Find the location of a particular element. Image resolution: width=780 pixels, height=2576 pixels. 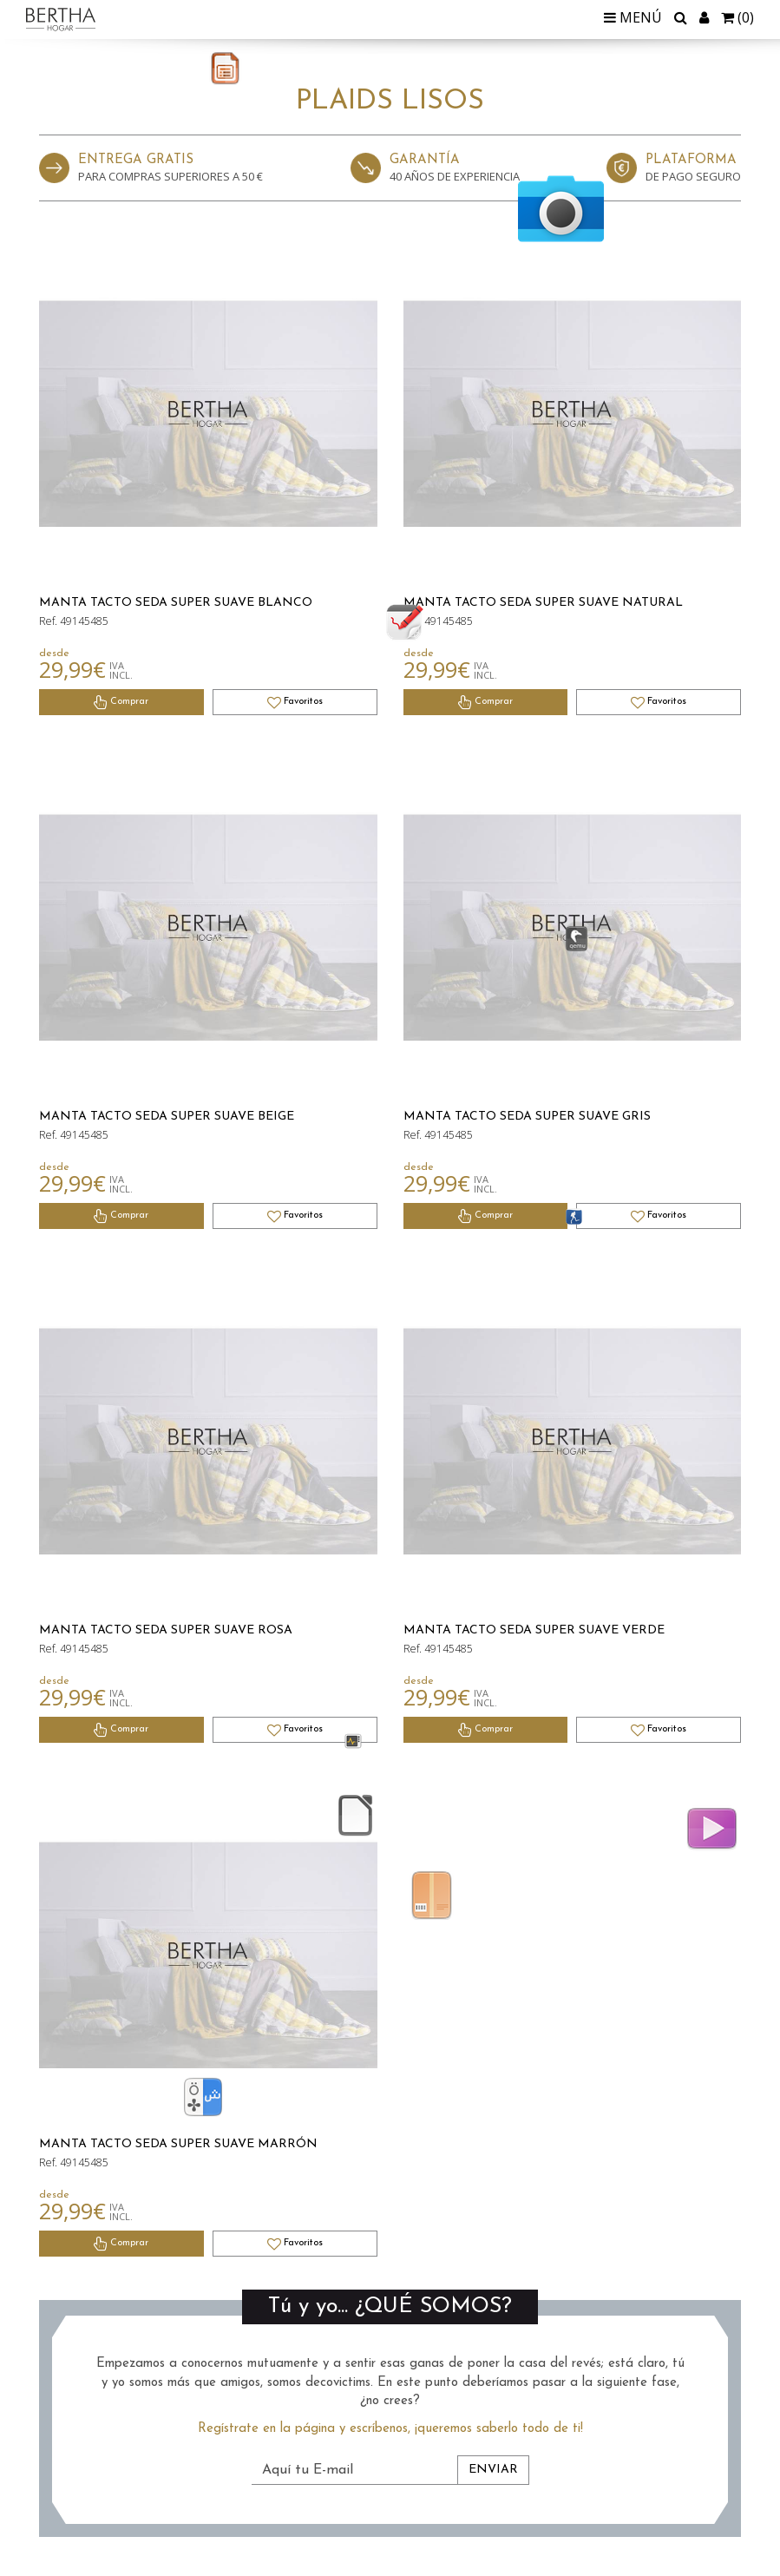

install a new application or software package is located at coordinates (431, 1895).